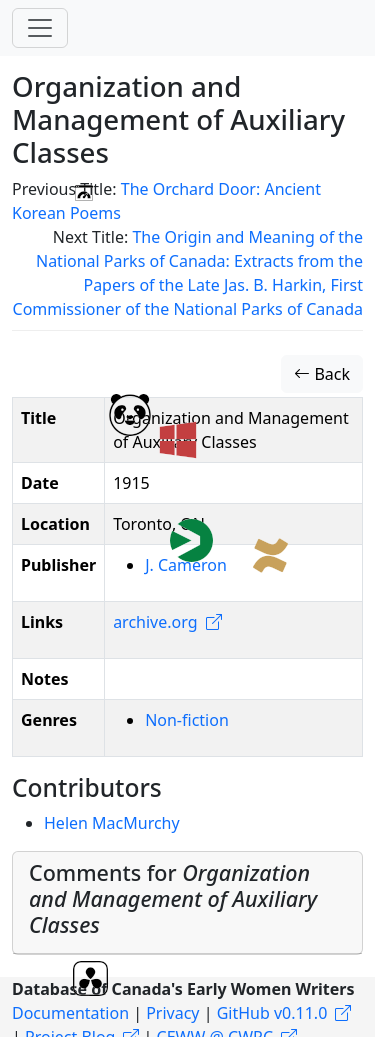  Describe the element at coordinates (270, 555) in the screenshot. I see `open Confluence workspace` at that location.